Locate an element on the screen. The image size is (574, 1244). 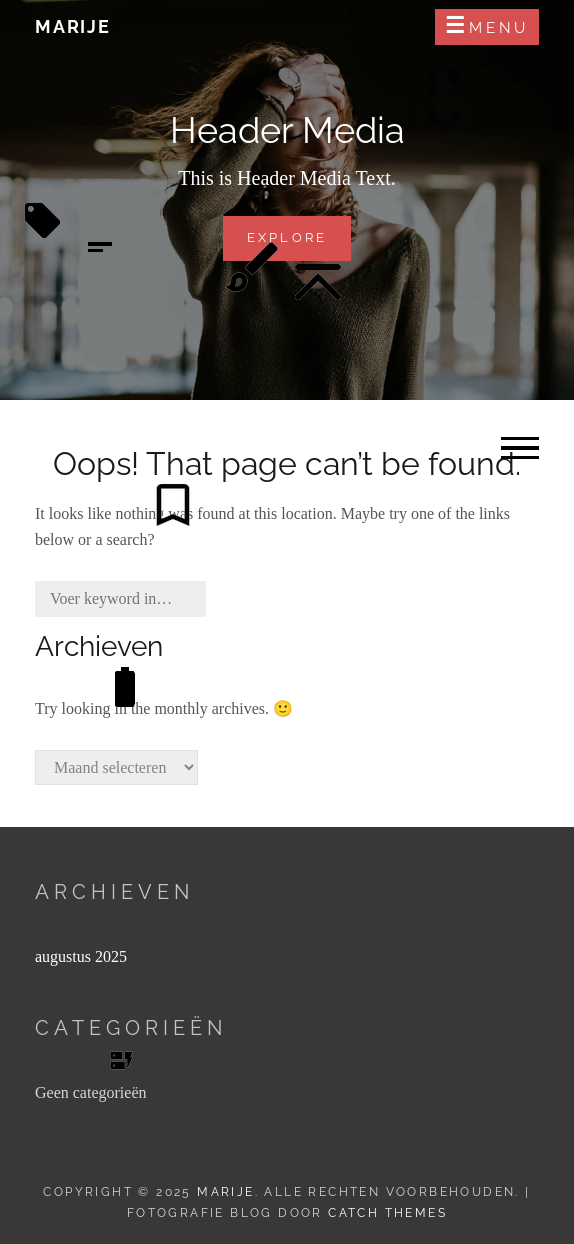
add or view tags for an item is located at coordinates (42, 220).